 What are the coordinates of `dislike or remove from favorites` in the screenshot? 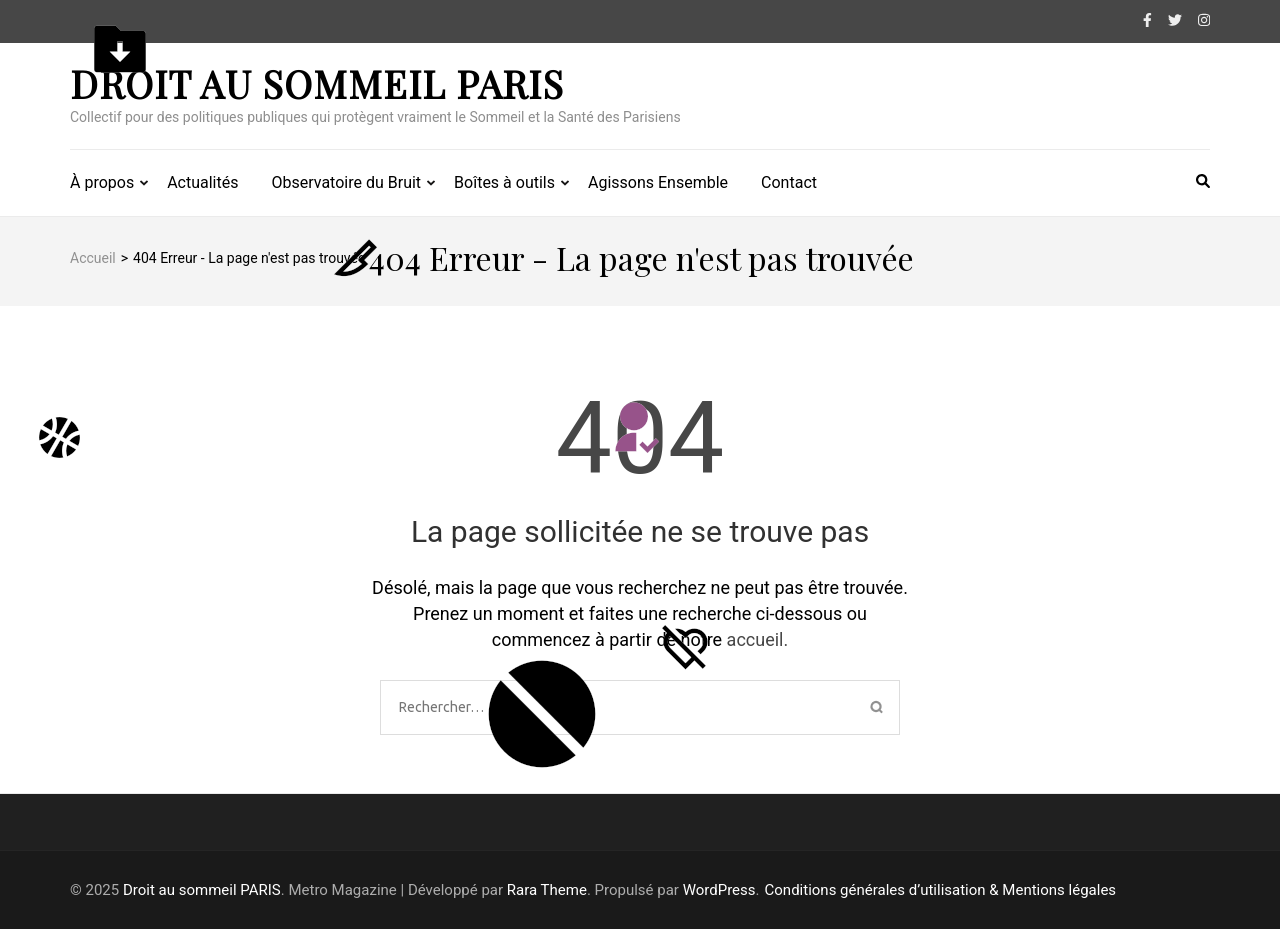 It's located at (685, 648).